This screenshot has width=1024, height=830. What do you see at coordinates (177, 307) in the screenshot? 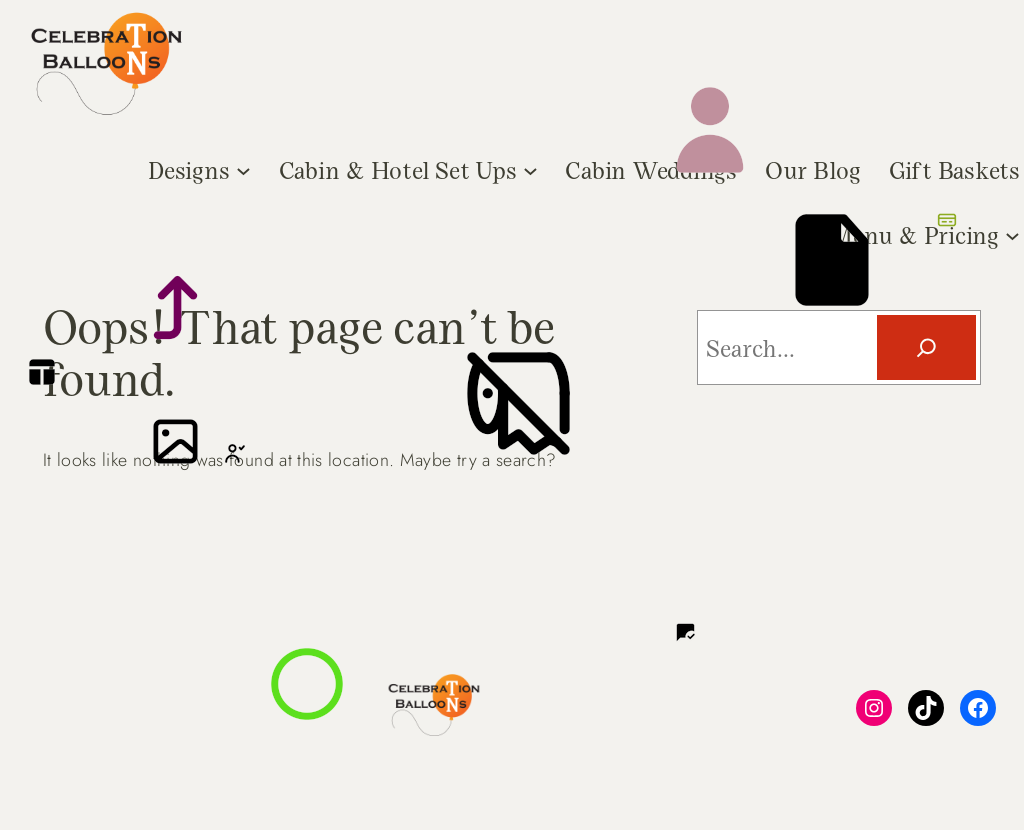
I see `reply to a message or comment` at bounding box center [177, 307].